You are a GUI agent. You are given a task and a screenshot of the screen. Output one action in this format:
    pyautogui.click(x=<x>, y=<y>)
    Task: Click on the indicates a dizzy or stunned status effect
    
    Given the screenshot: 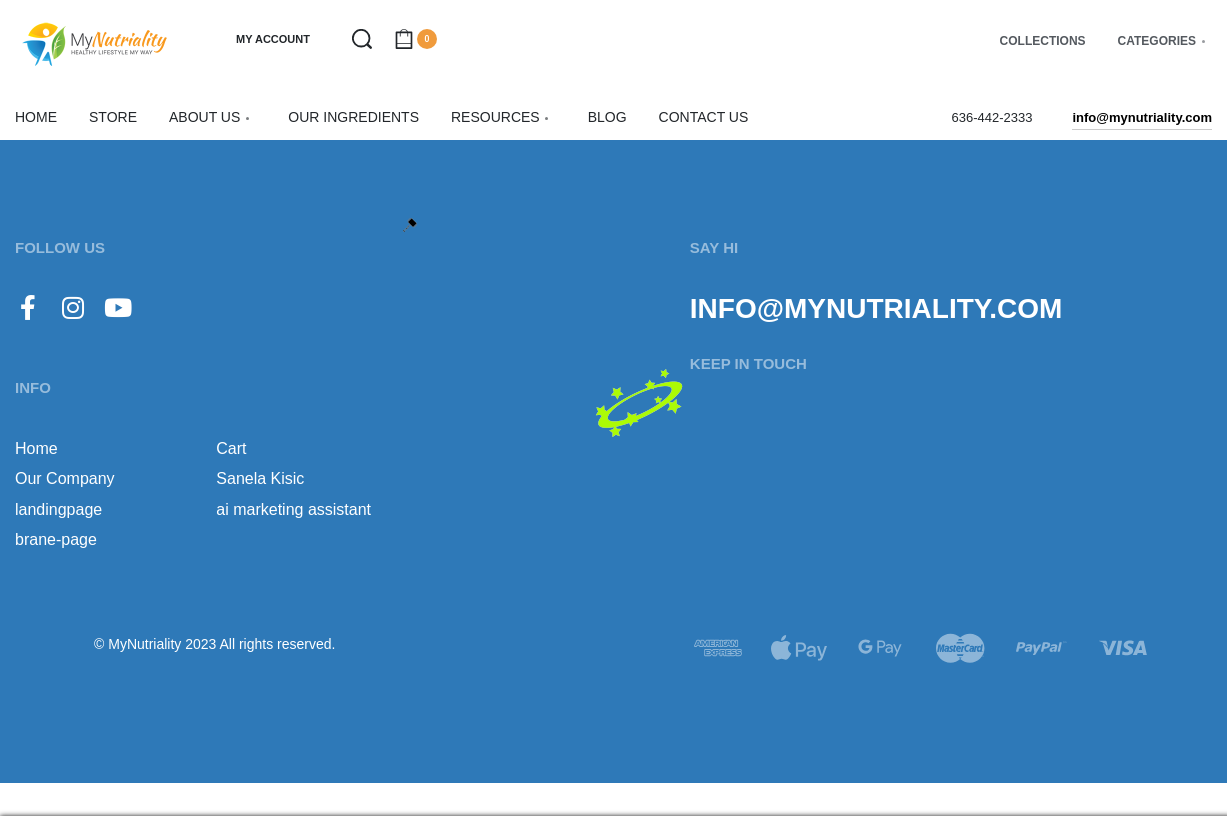 What is the action you would take?
    pyautogui.click(x=639, y=403)
    